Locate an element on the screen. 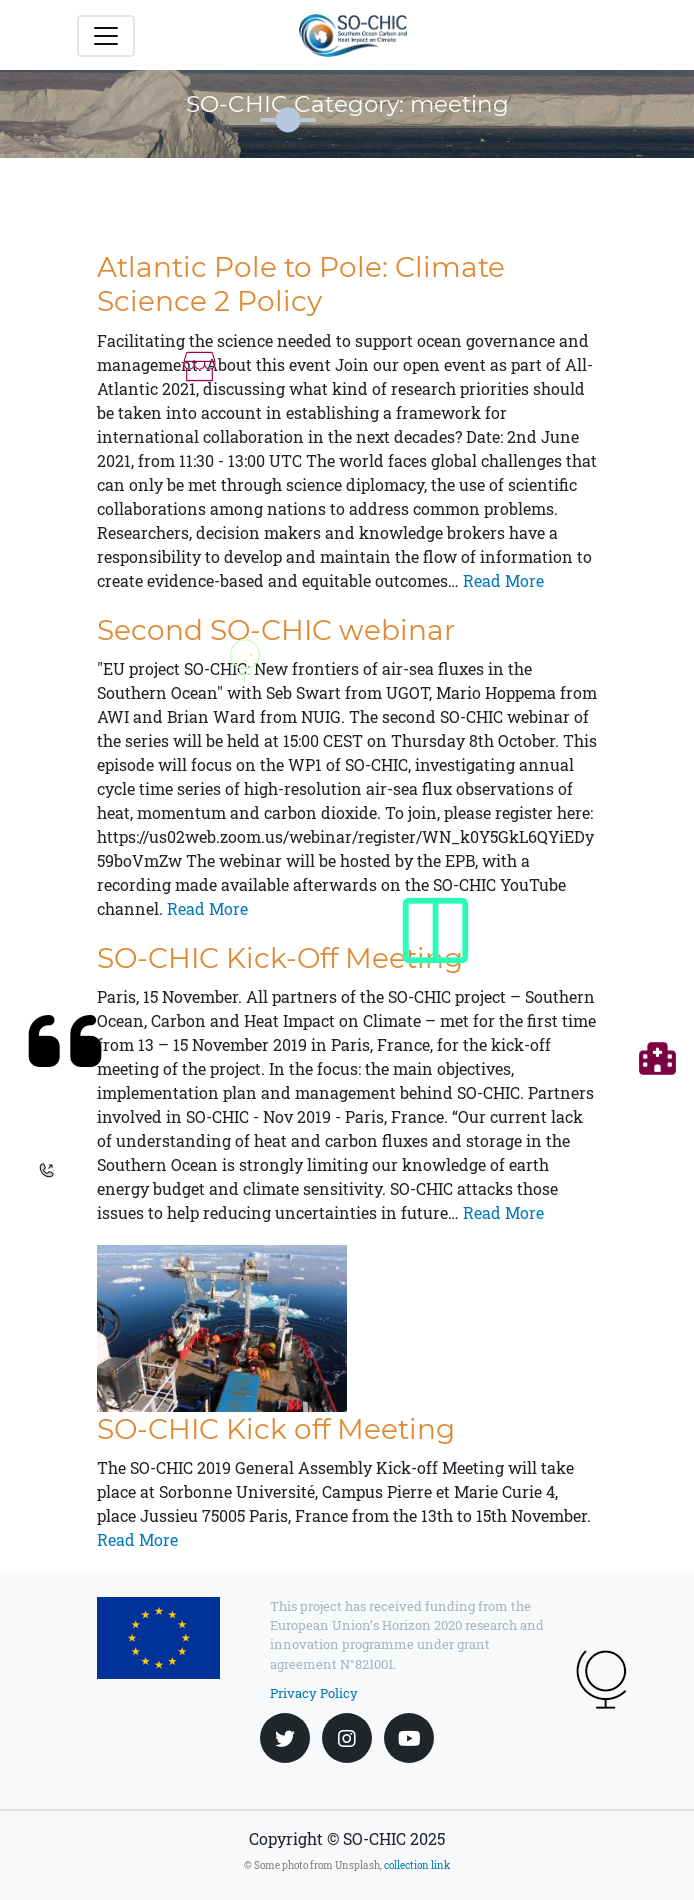 The height and width of the screenshot is (1900, 694). split view horizontally is located at coordinates (435, 930).